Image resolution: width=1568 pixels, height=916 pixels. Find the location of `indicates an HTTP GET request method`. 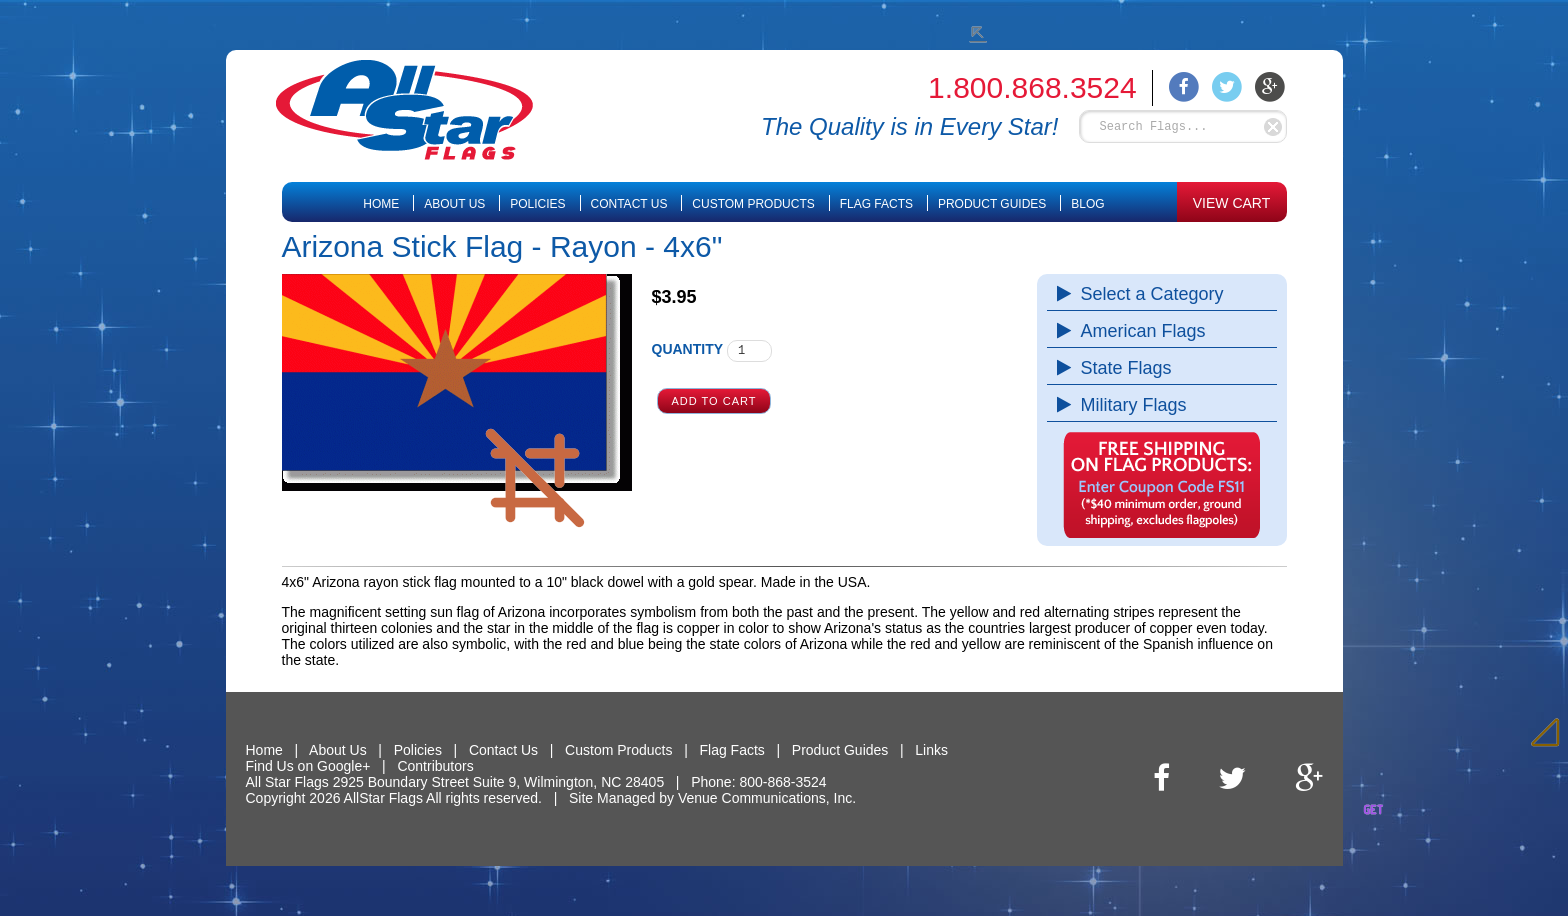

indicates an HTTP GET request method is located at coordinates (1373, 809).